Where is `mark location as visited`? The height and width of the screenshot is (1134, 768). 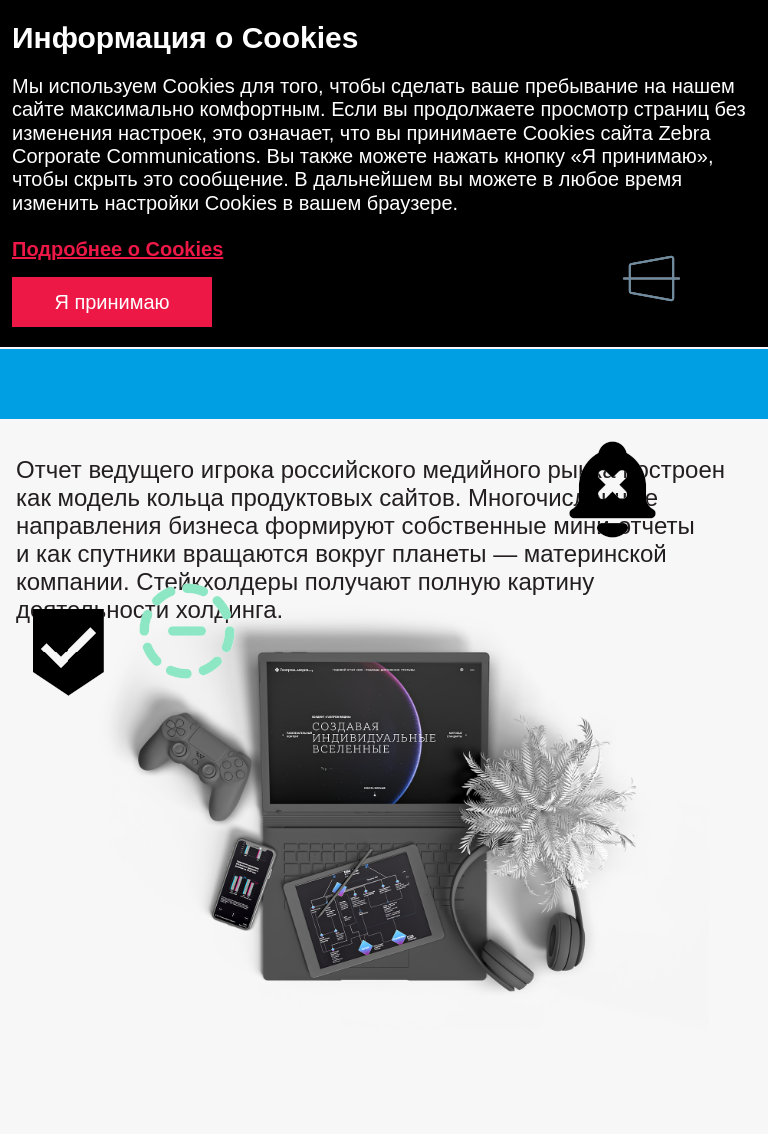
mark location as visited is located at coordinates (68, 652).